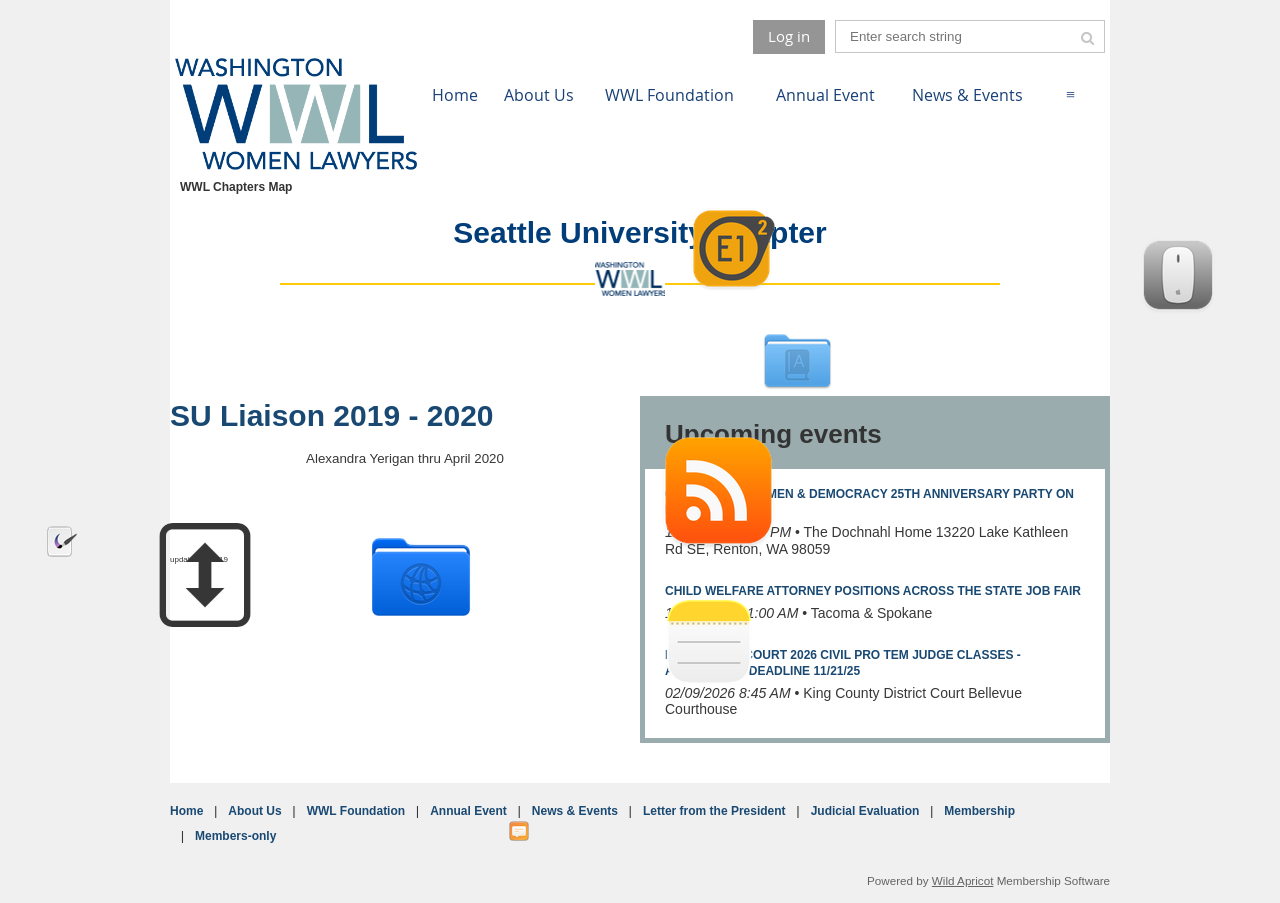 Image resolution: width=1280 pixels, height=903 pixels. I want to click on open rss feed reader app, so click(718, 490).